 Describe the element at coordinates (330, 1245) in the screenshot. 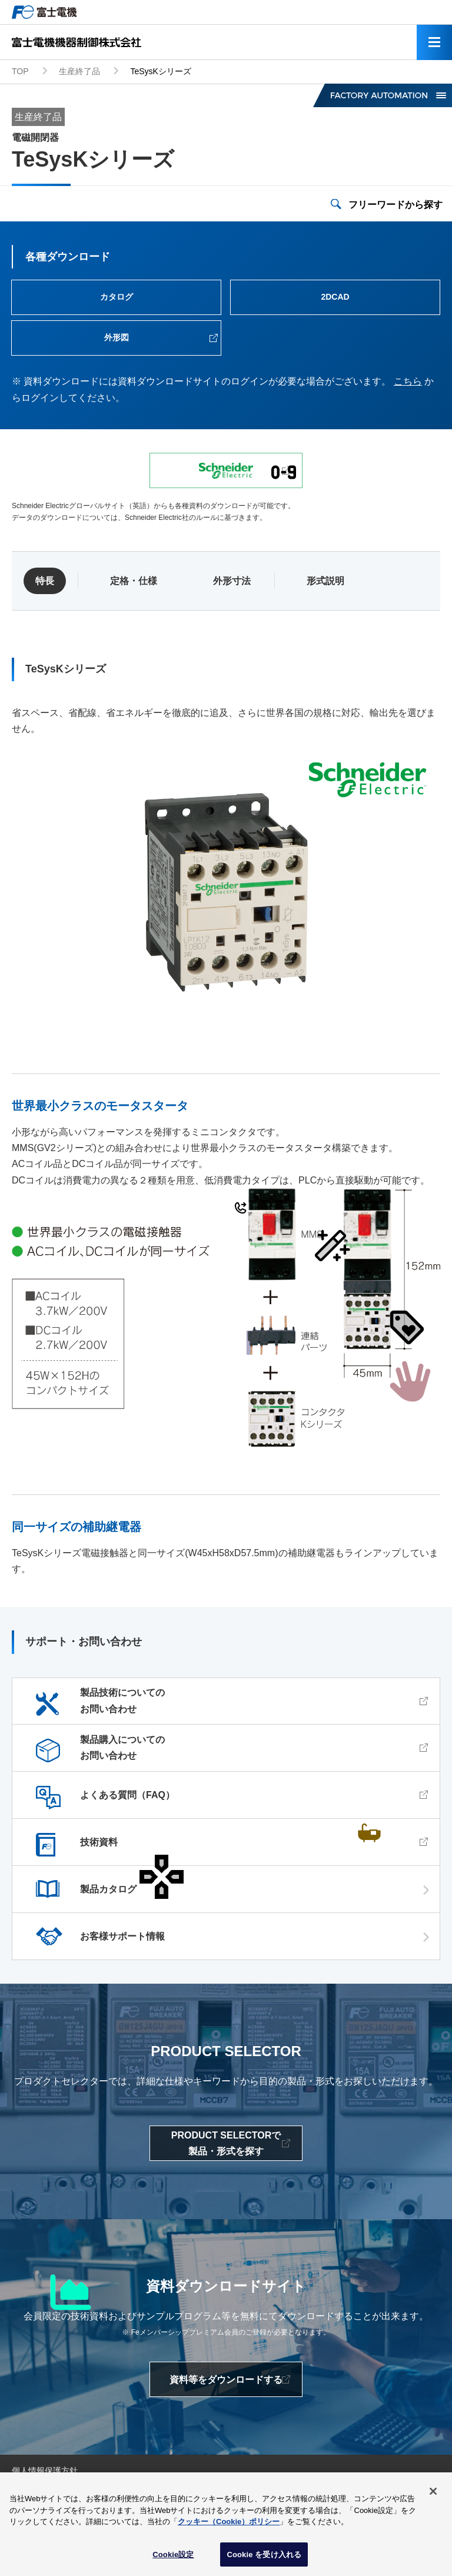

I see `apply auto-enhance or smart adjustments` at that location.